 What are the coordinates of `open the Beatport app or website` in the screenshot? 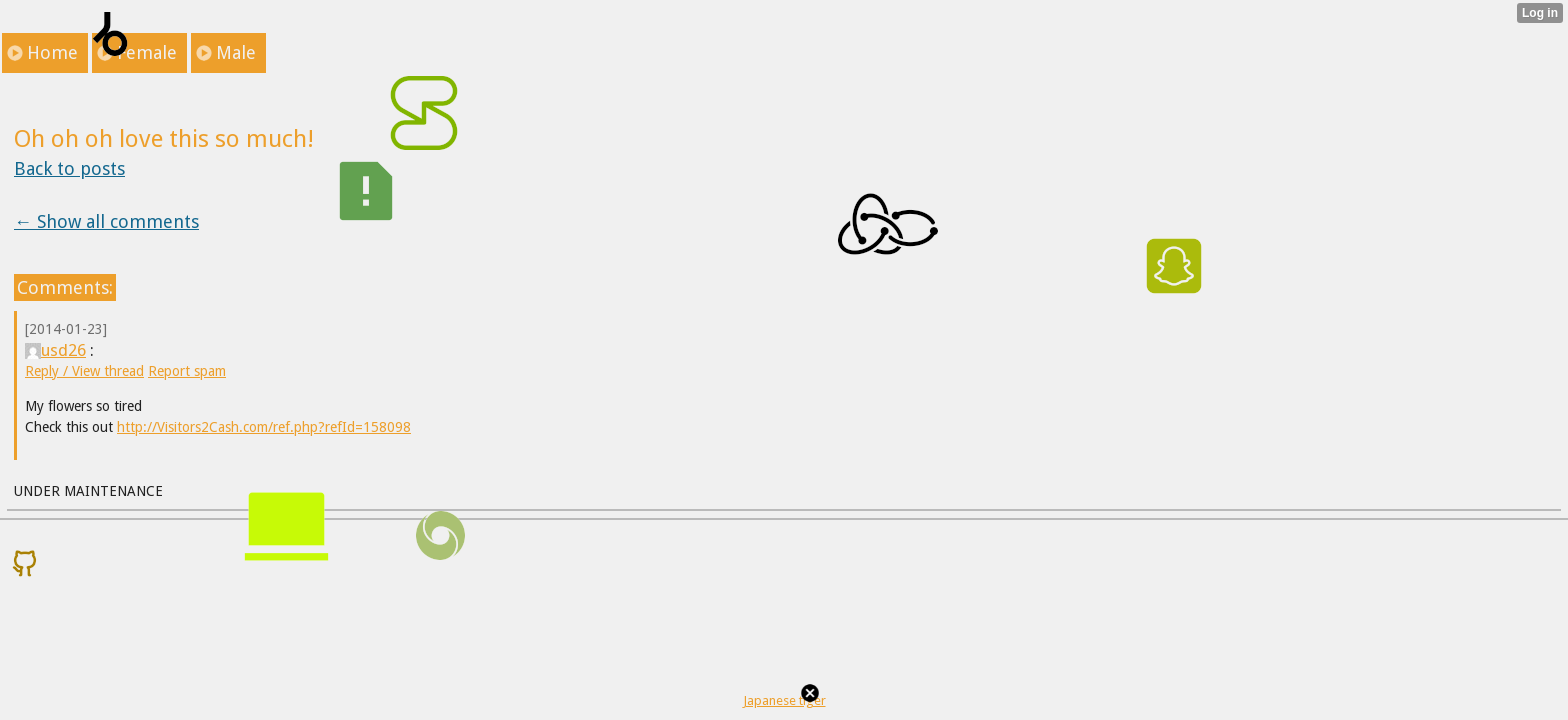 It's located at (110, 34).